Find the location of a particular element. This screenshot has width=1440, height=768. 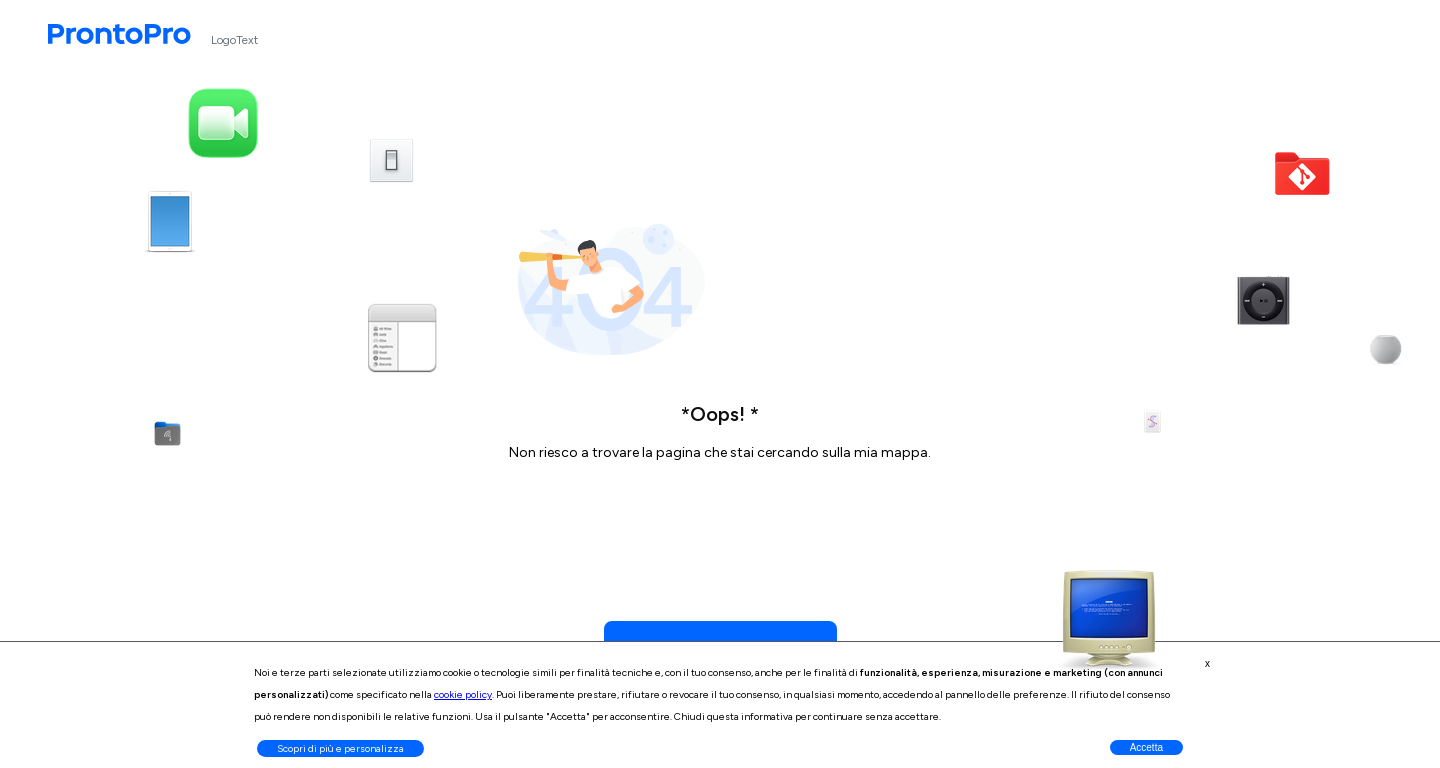

manage connected iPad device is located at coordinates (170, 221).